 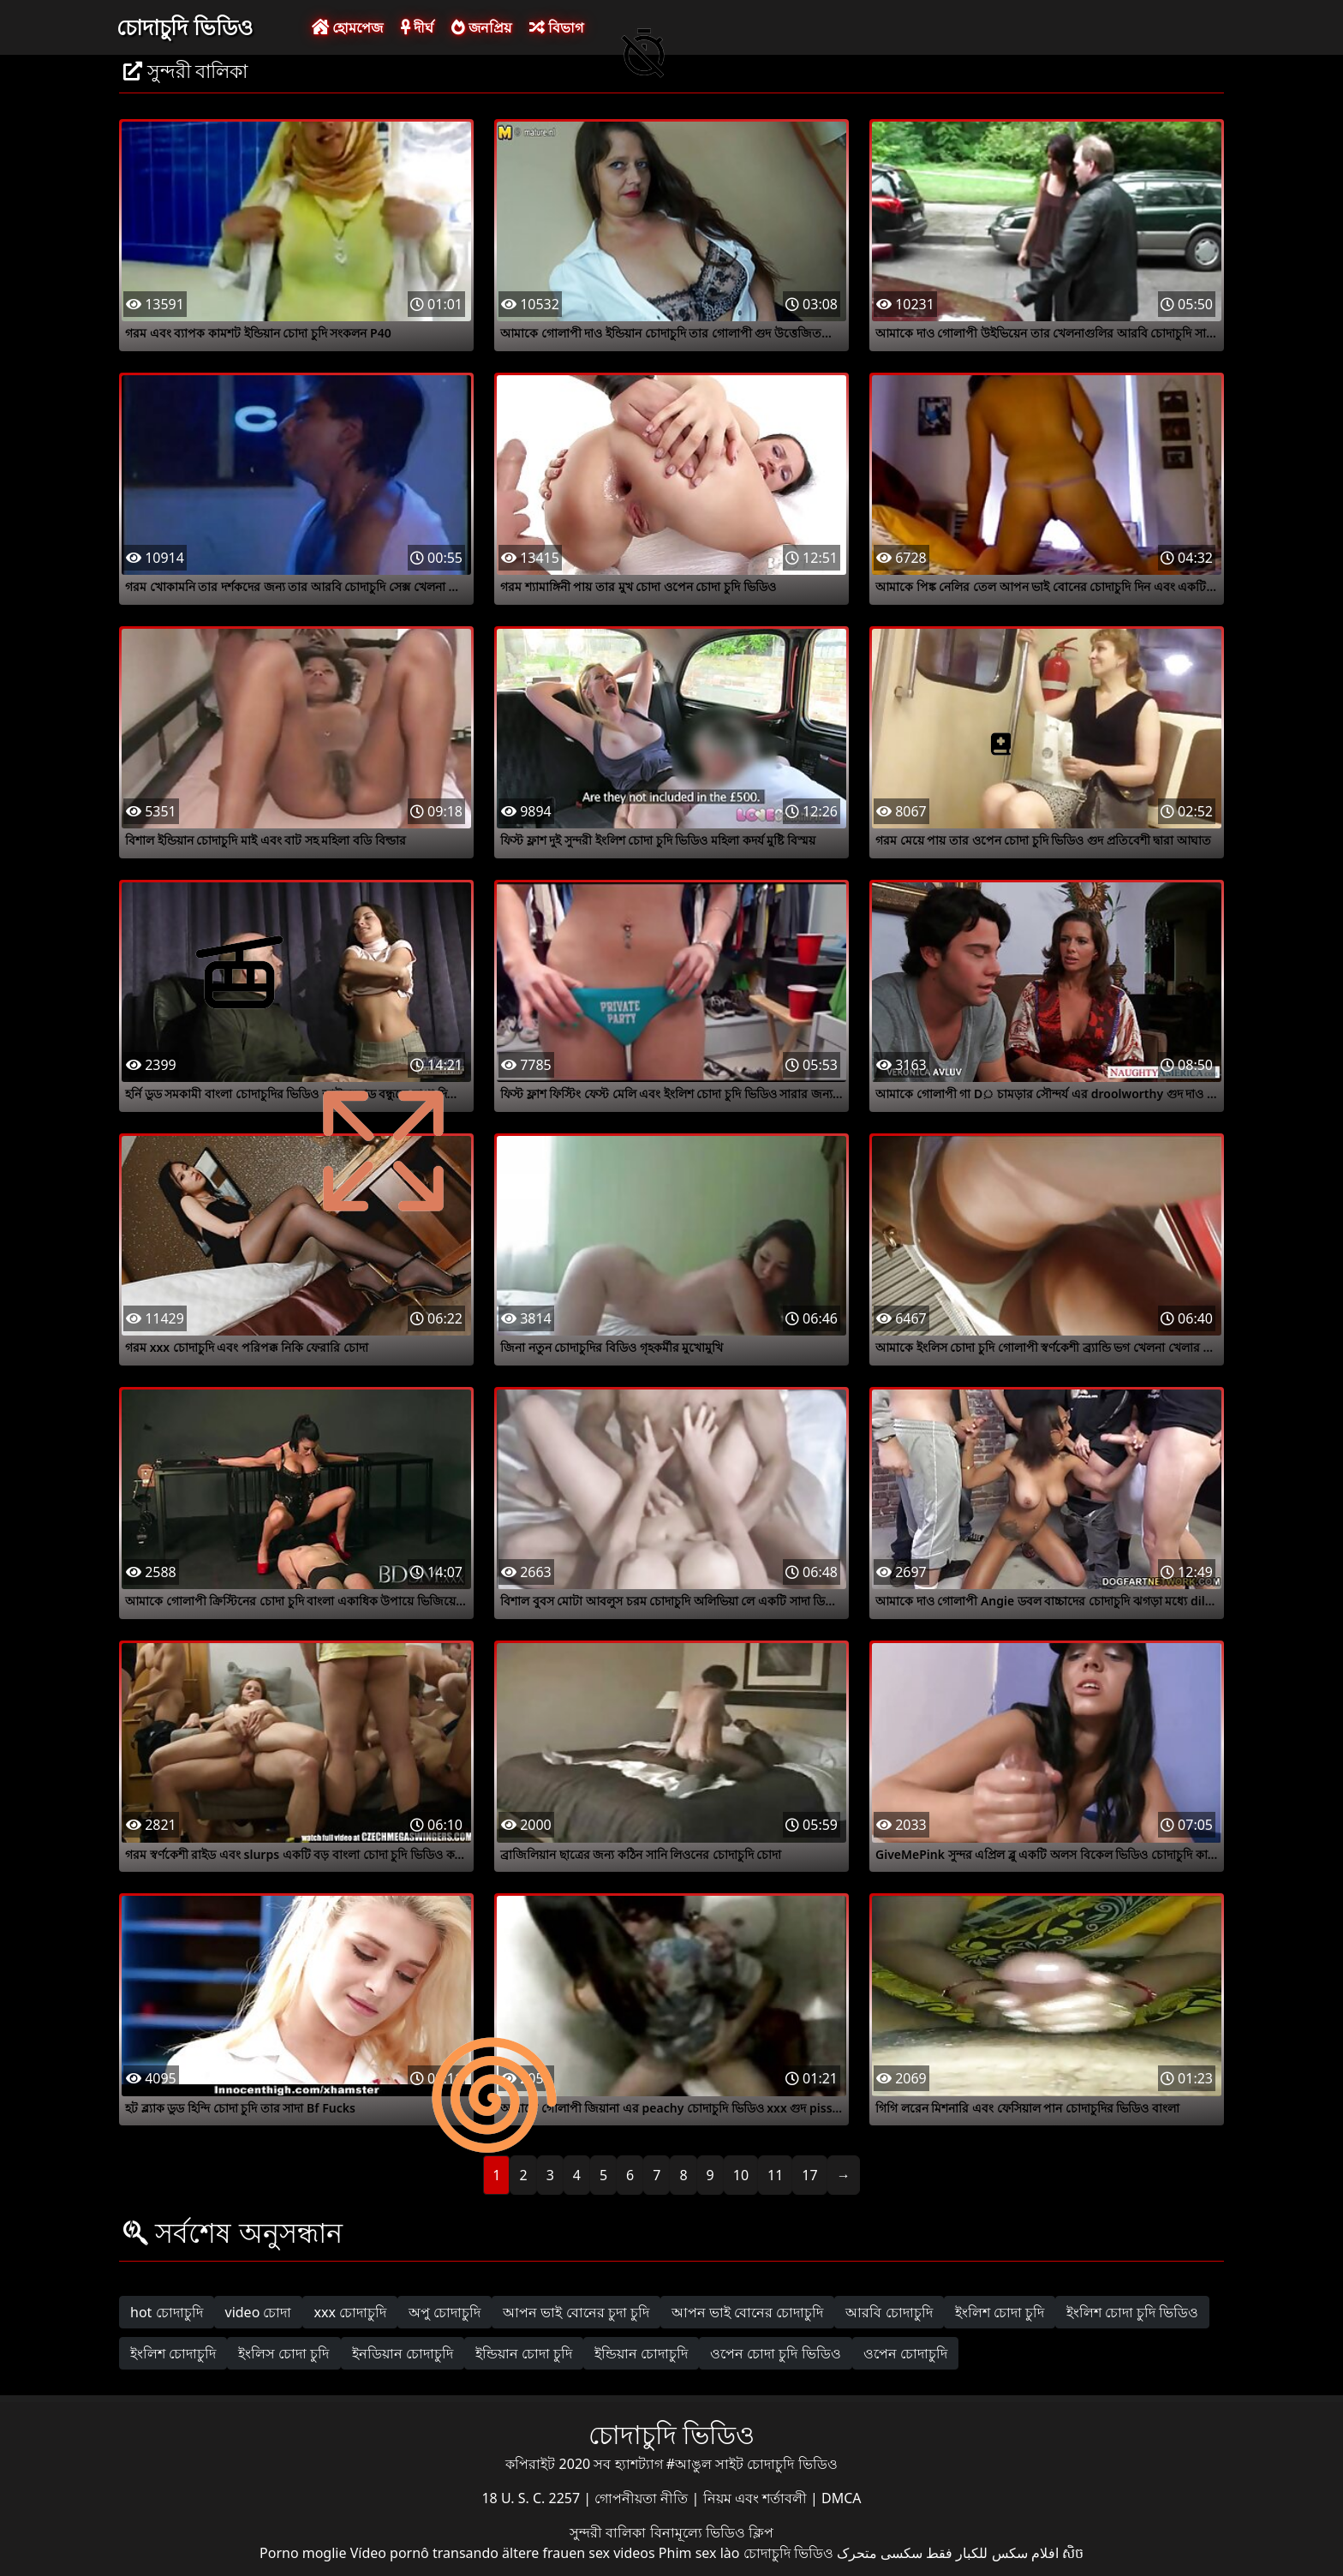 I want to click on disable or cancel timer, so click(x=644, y=53).